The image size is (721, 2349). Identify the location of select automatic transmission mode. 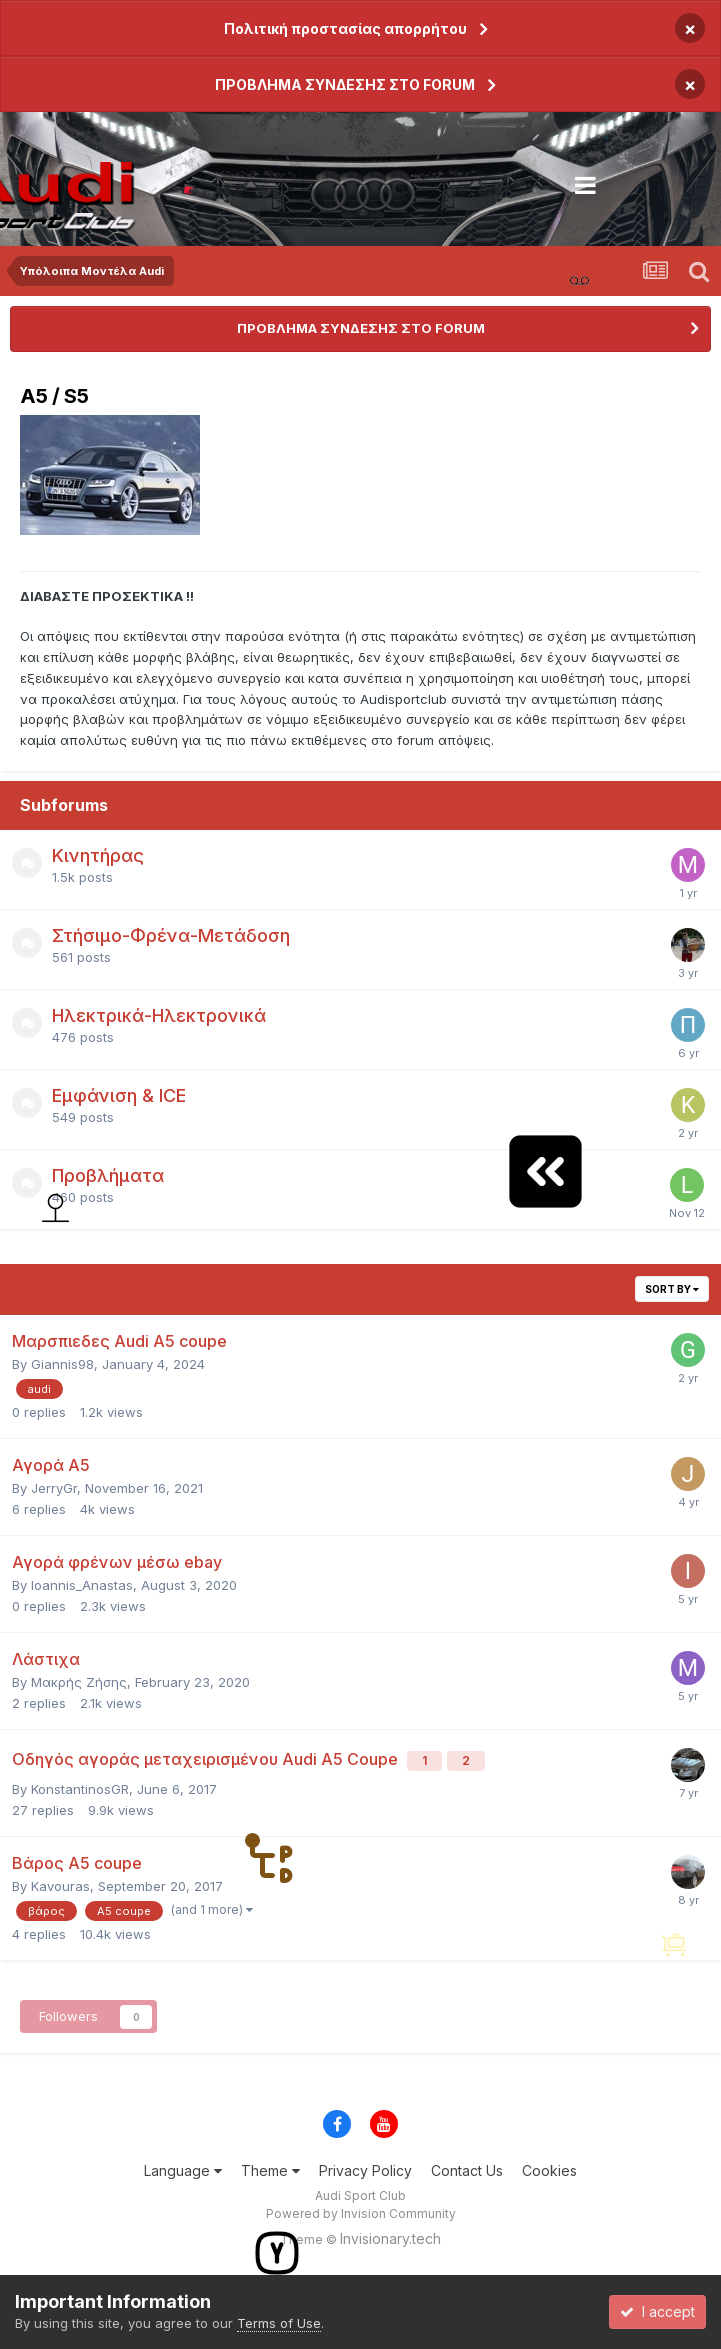
(270, 1858).